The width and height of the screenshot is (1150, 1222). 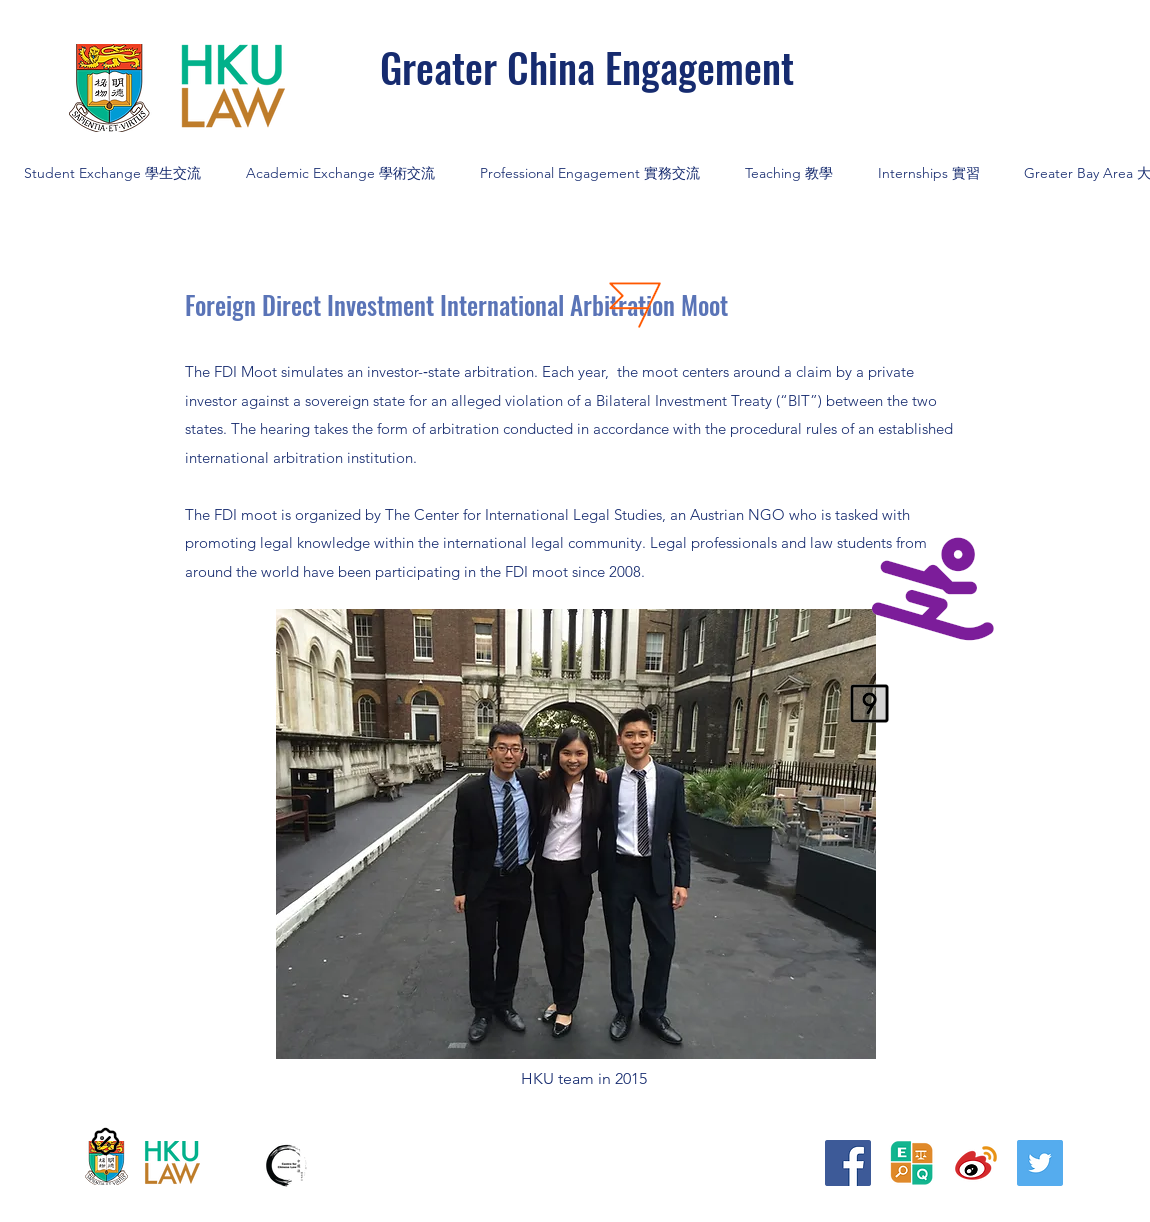 What do you see at coordinates (869, 703) in the screenshot?
I see `select number nine from a keypad` at bounding box center [869, 703].